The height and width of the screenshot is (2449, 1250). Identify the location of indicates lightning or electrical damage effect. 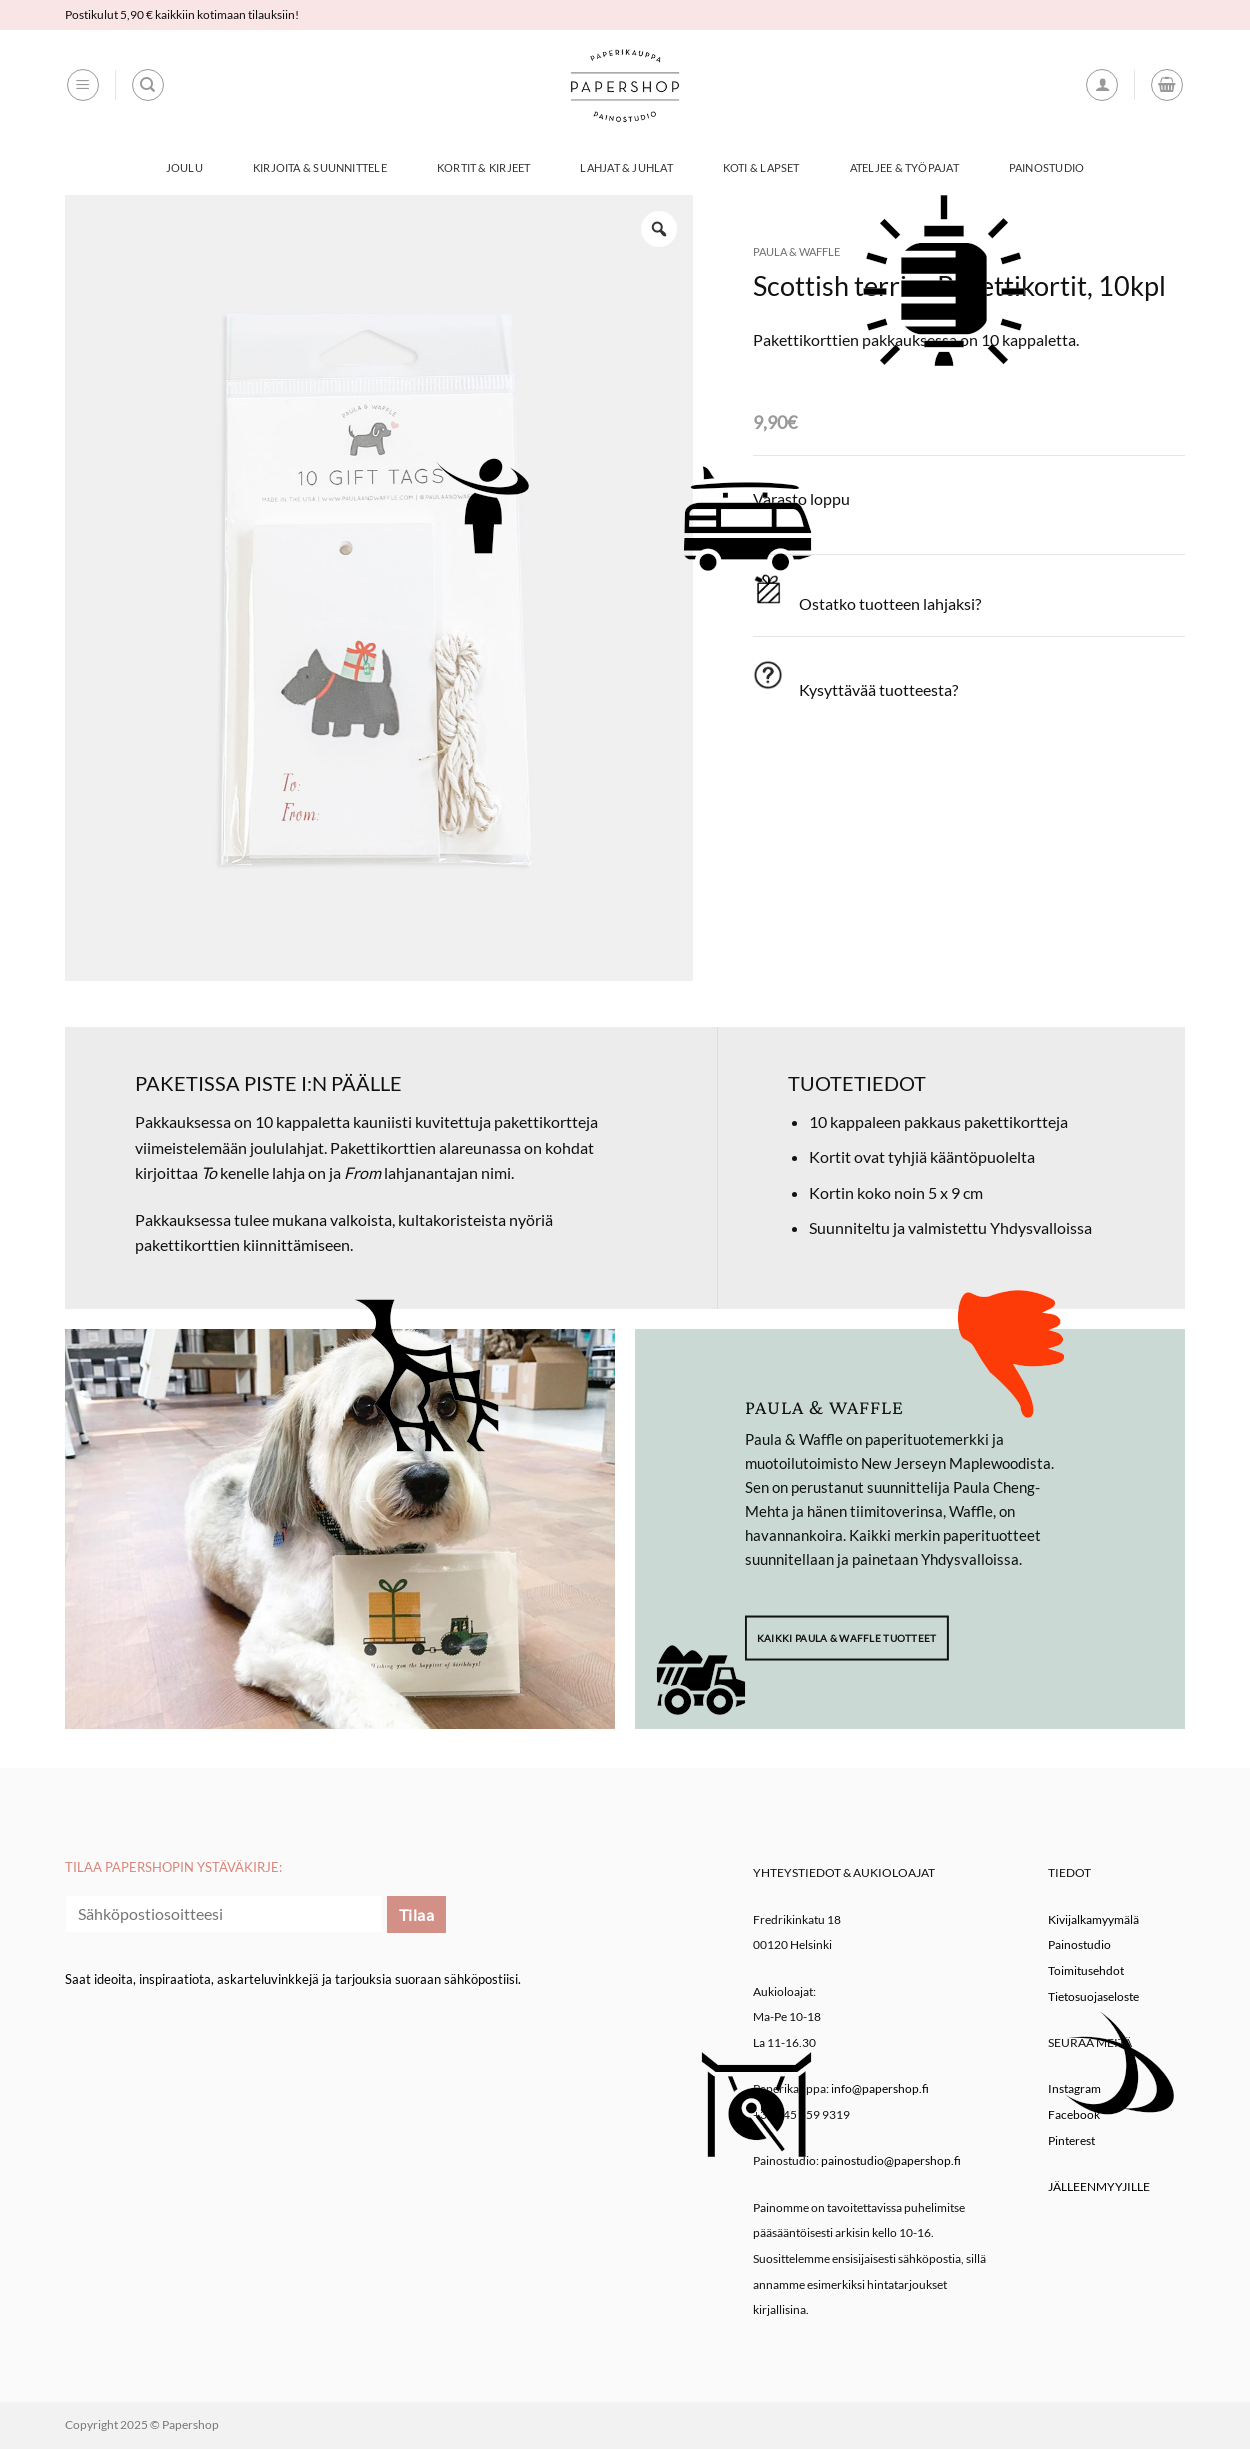
(422, 1376).